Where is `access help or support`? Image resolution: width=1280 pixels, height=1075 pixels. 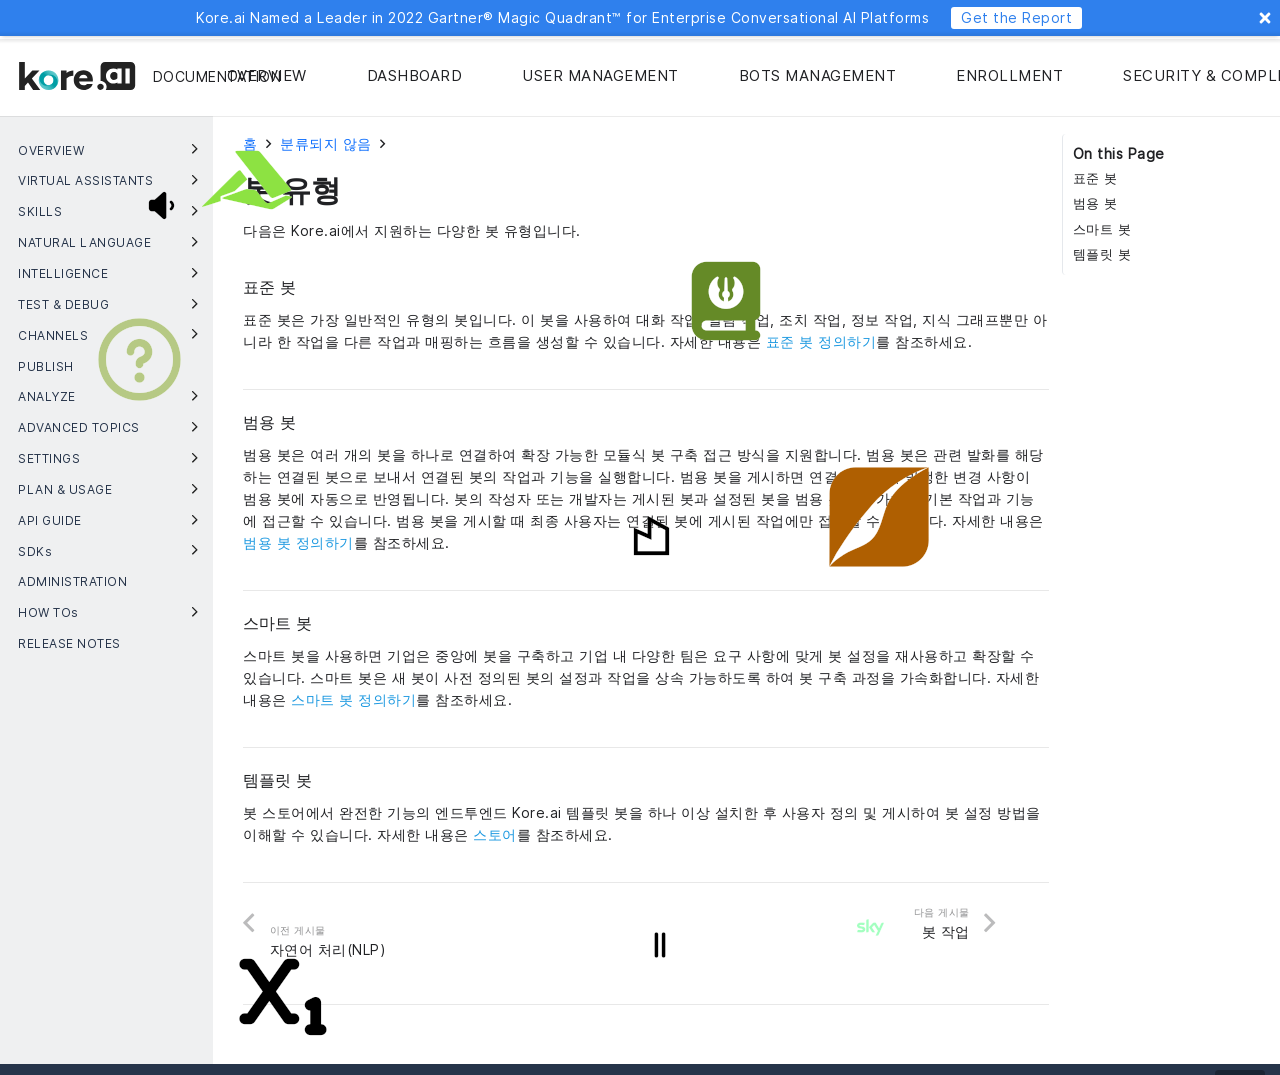 access help or support is located at coordinates (139, 359).